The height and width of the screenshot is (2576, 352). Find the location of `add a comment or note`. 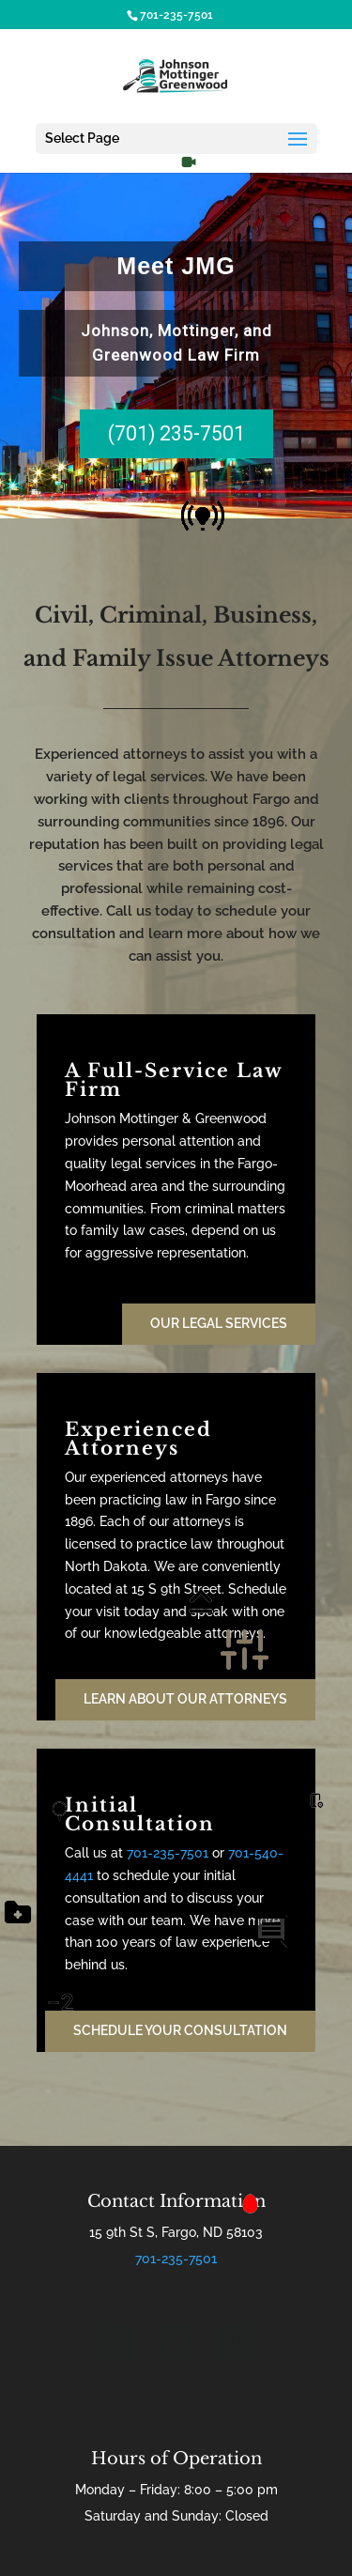

add a comment or note is located at coordinates (271, 1932).